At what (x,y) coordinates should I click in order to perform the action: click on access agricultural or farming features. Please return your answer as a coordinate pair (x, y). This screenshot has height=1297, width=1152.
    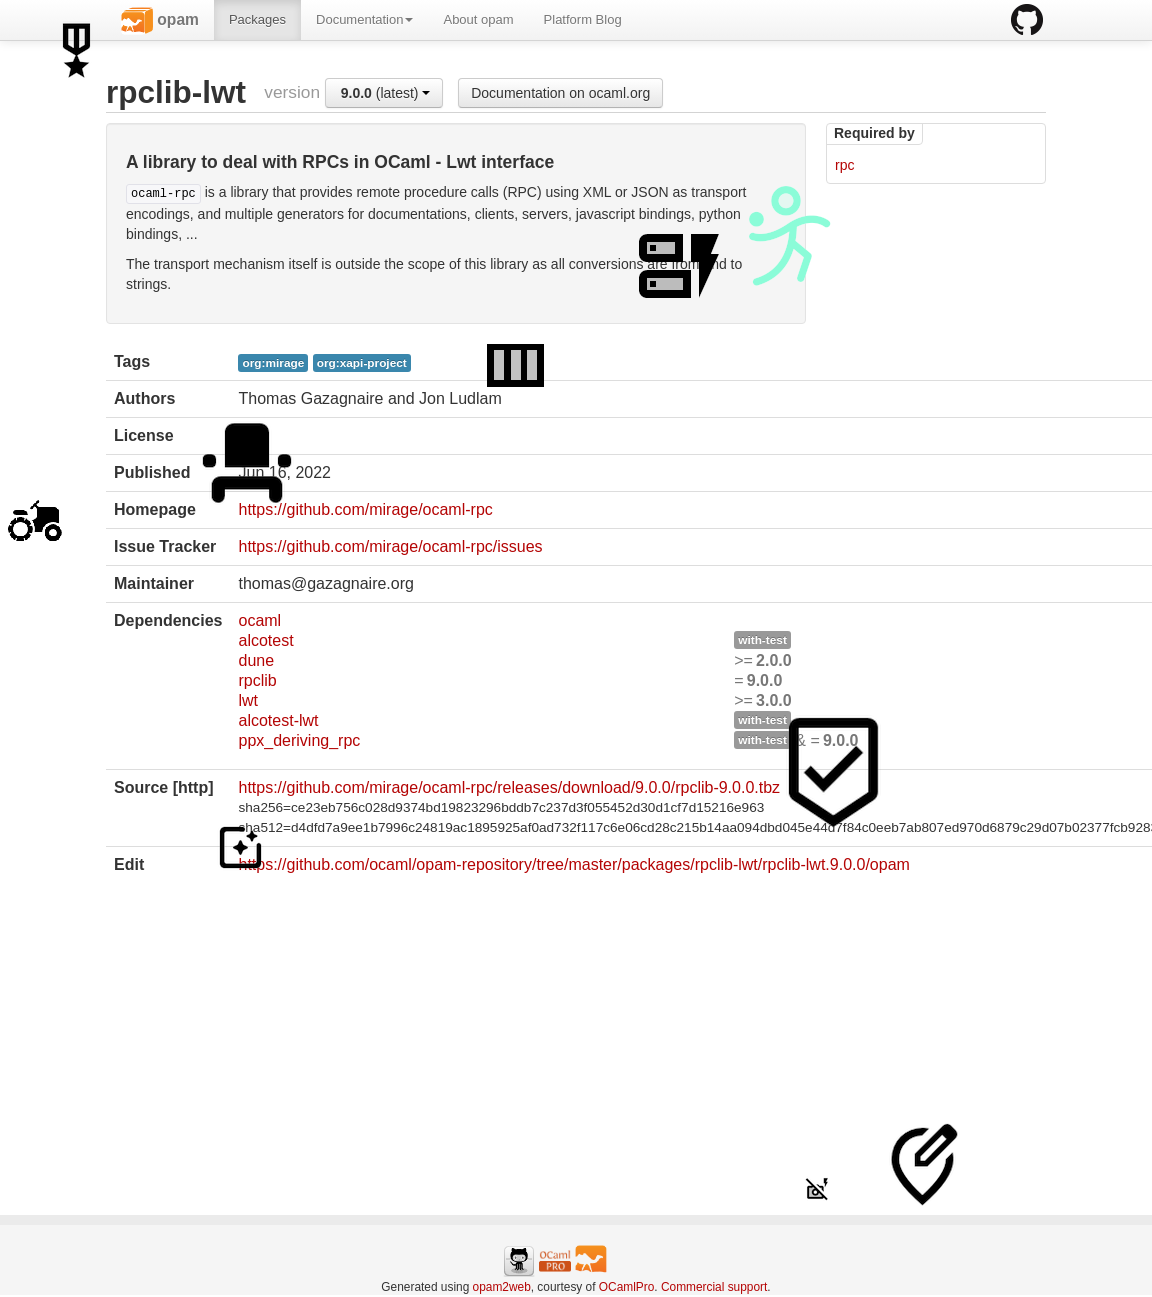
    Looking at the image, I should click on (35, 522).